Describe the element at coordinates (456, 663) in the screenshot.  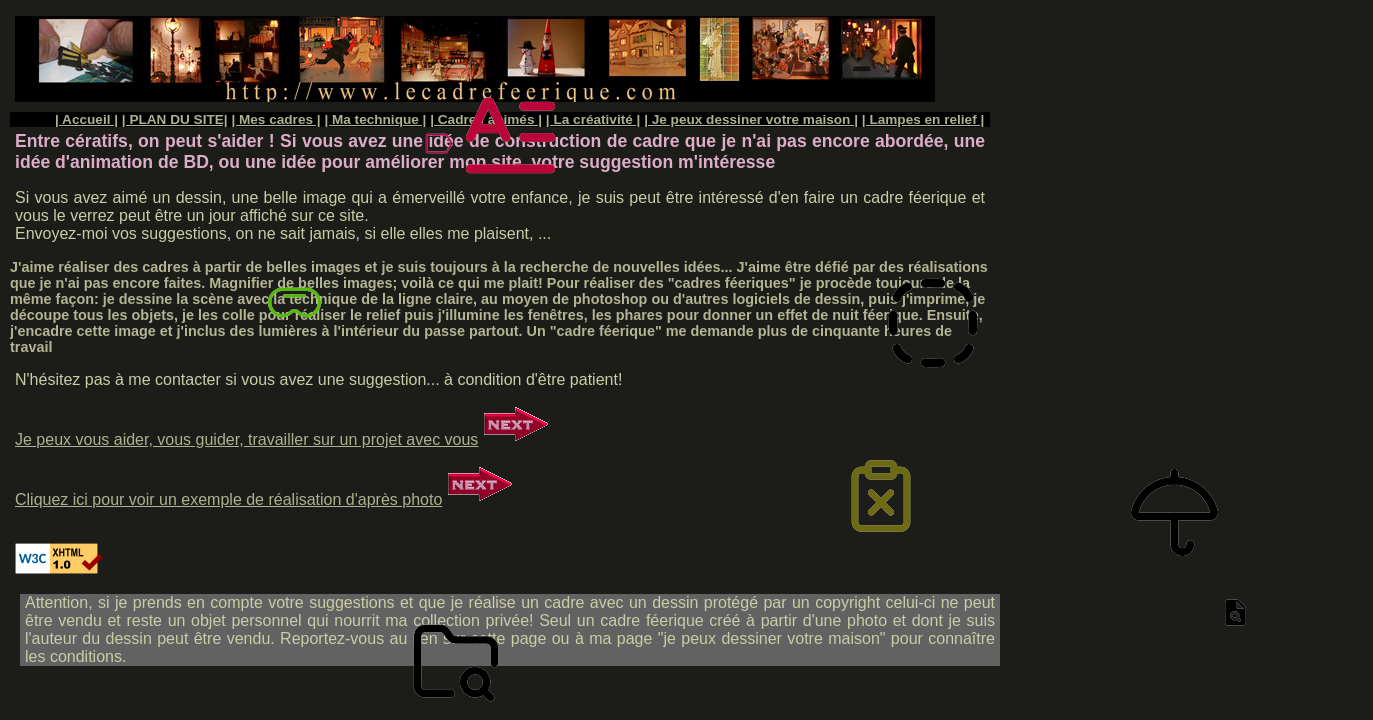
I see `search within a folder` at that location.